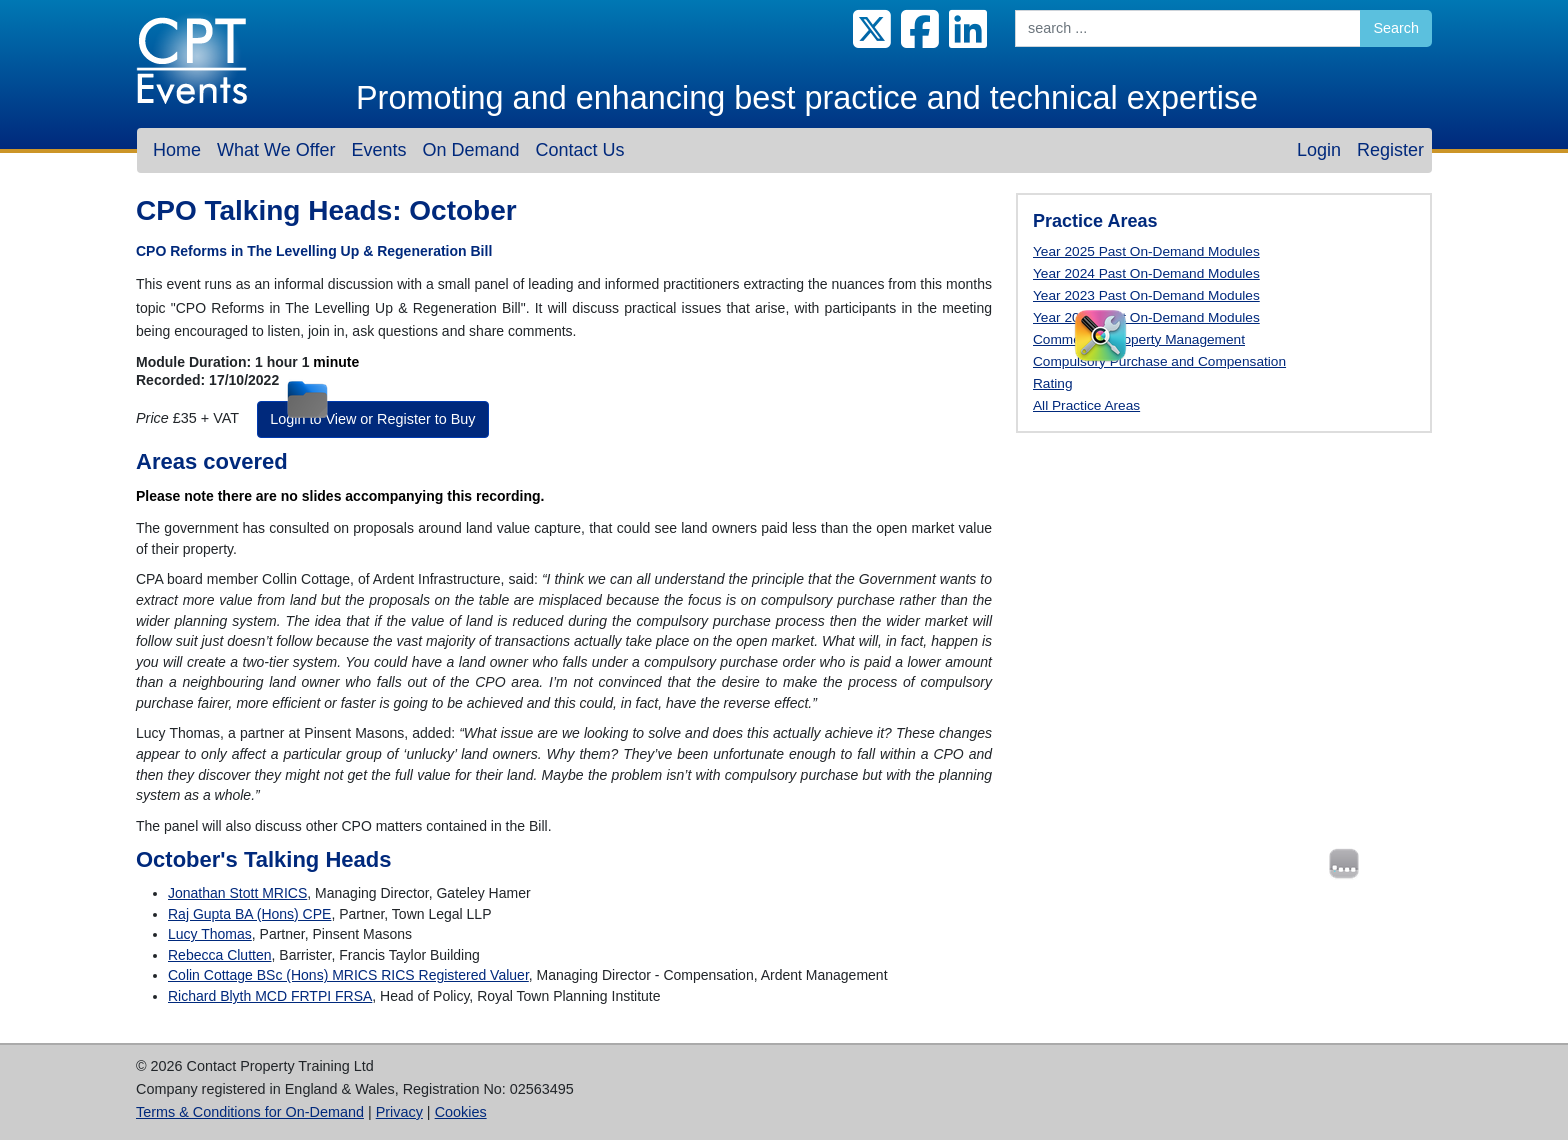  What do you see at coordinates (1344, 864) in the screenshot?
I see `manage cinnamon desktop applets` at bounding box center [1344, 864].